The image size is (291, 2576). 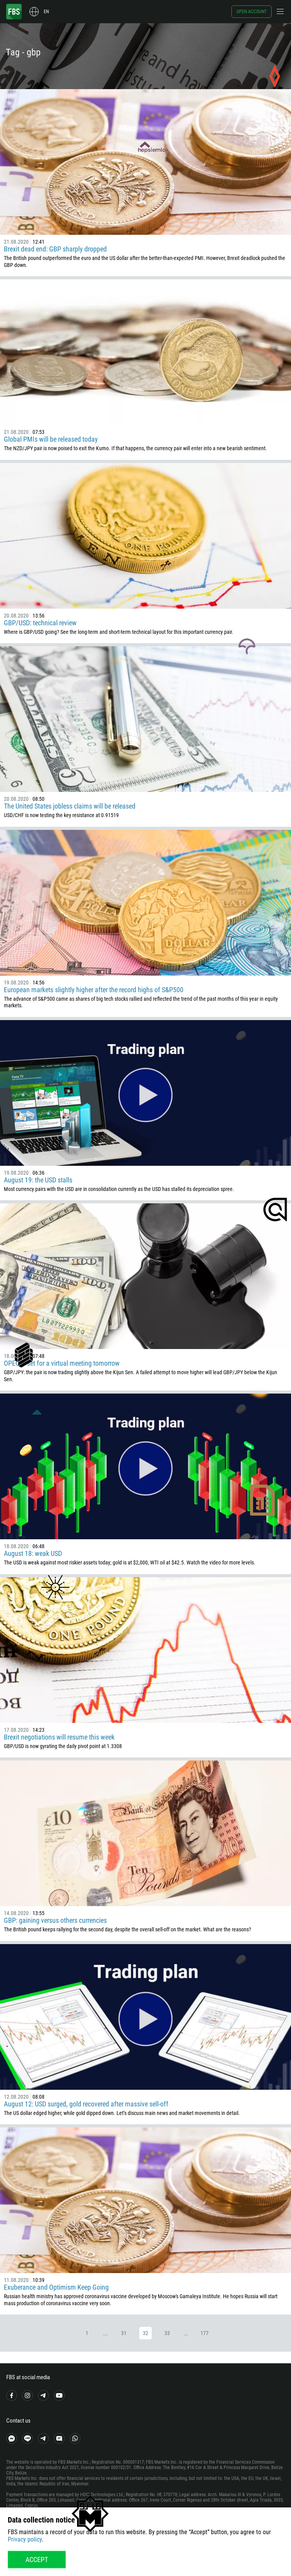 What do you see at coordinates (55, 1587) in the screenshot?
I see `tokio async runtime for rust logo` at bounding box center [55, 1587].